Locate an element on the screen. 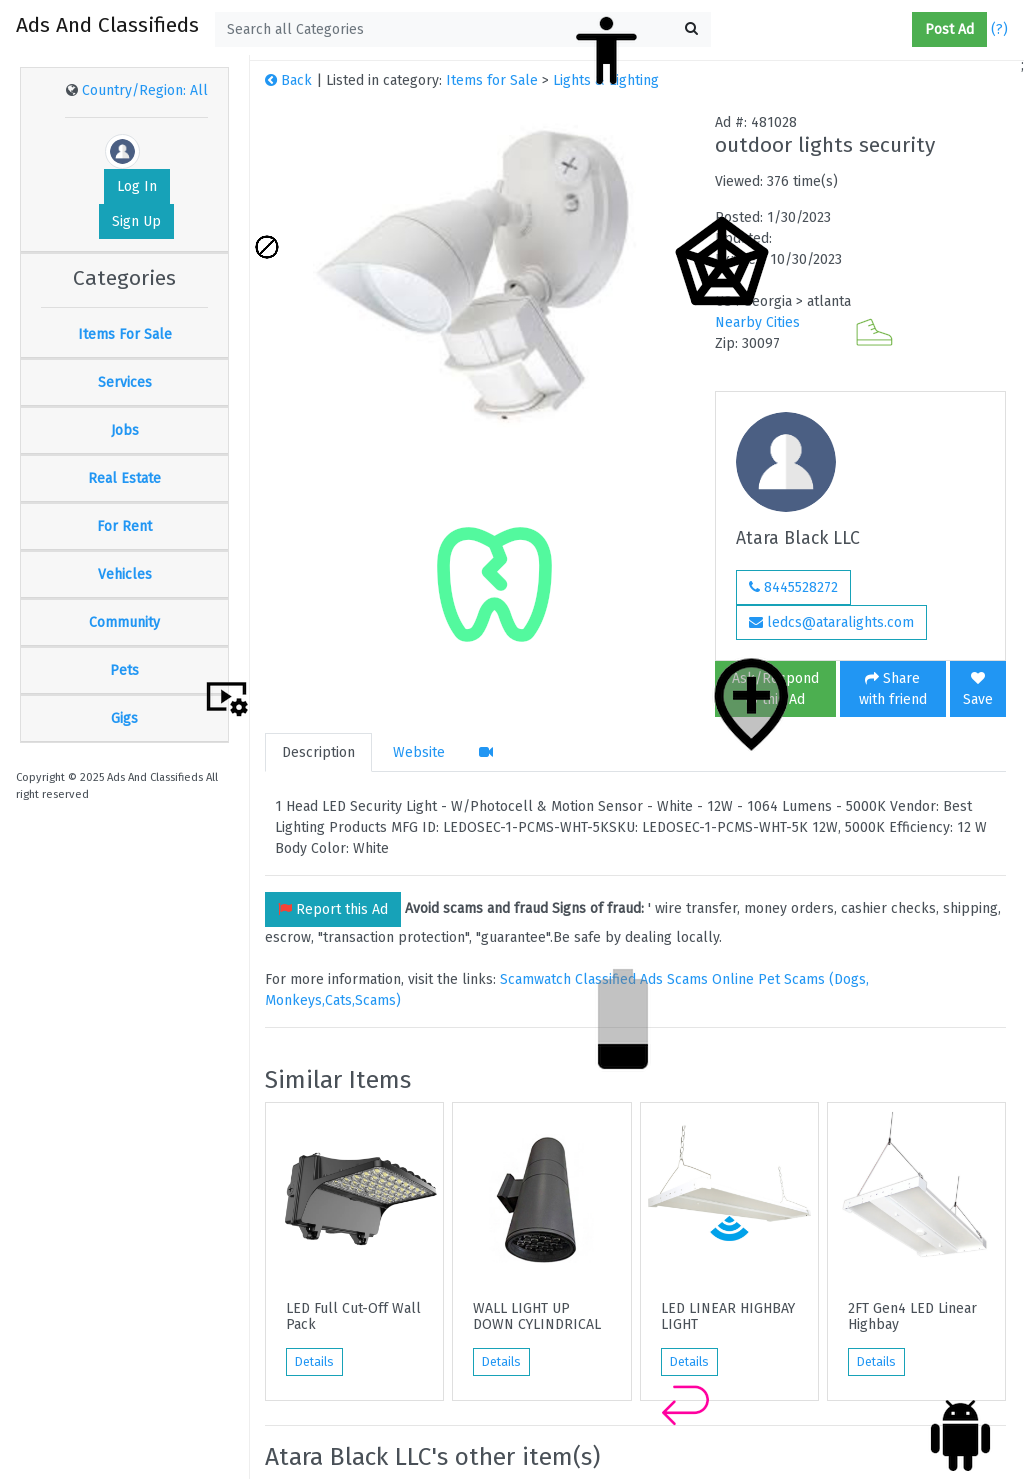 This screenshot has height=1479, width=1024. access accessibility settings is located at coordinates (606, 50).